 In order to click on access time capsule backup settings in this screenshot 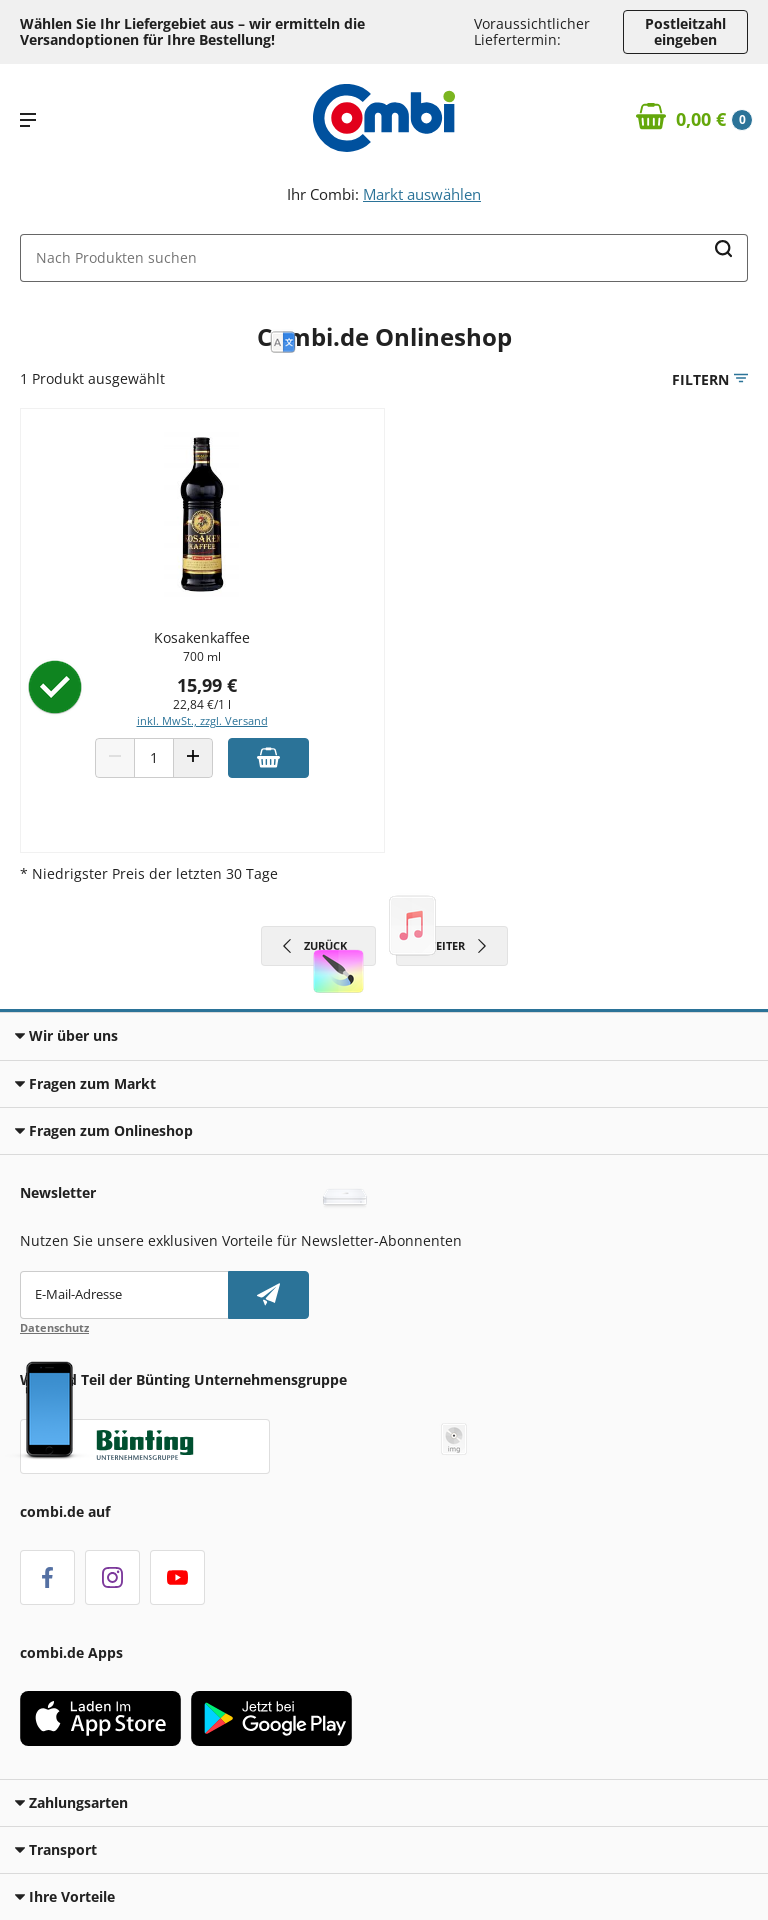, I will do `click(345, 1194)`.